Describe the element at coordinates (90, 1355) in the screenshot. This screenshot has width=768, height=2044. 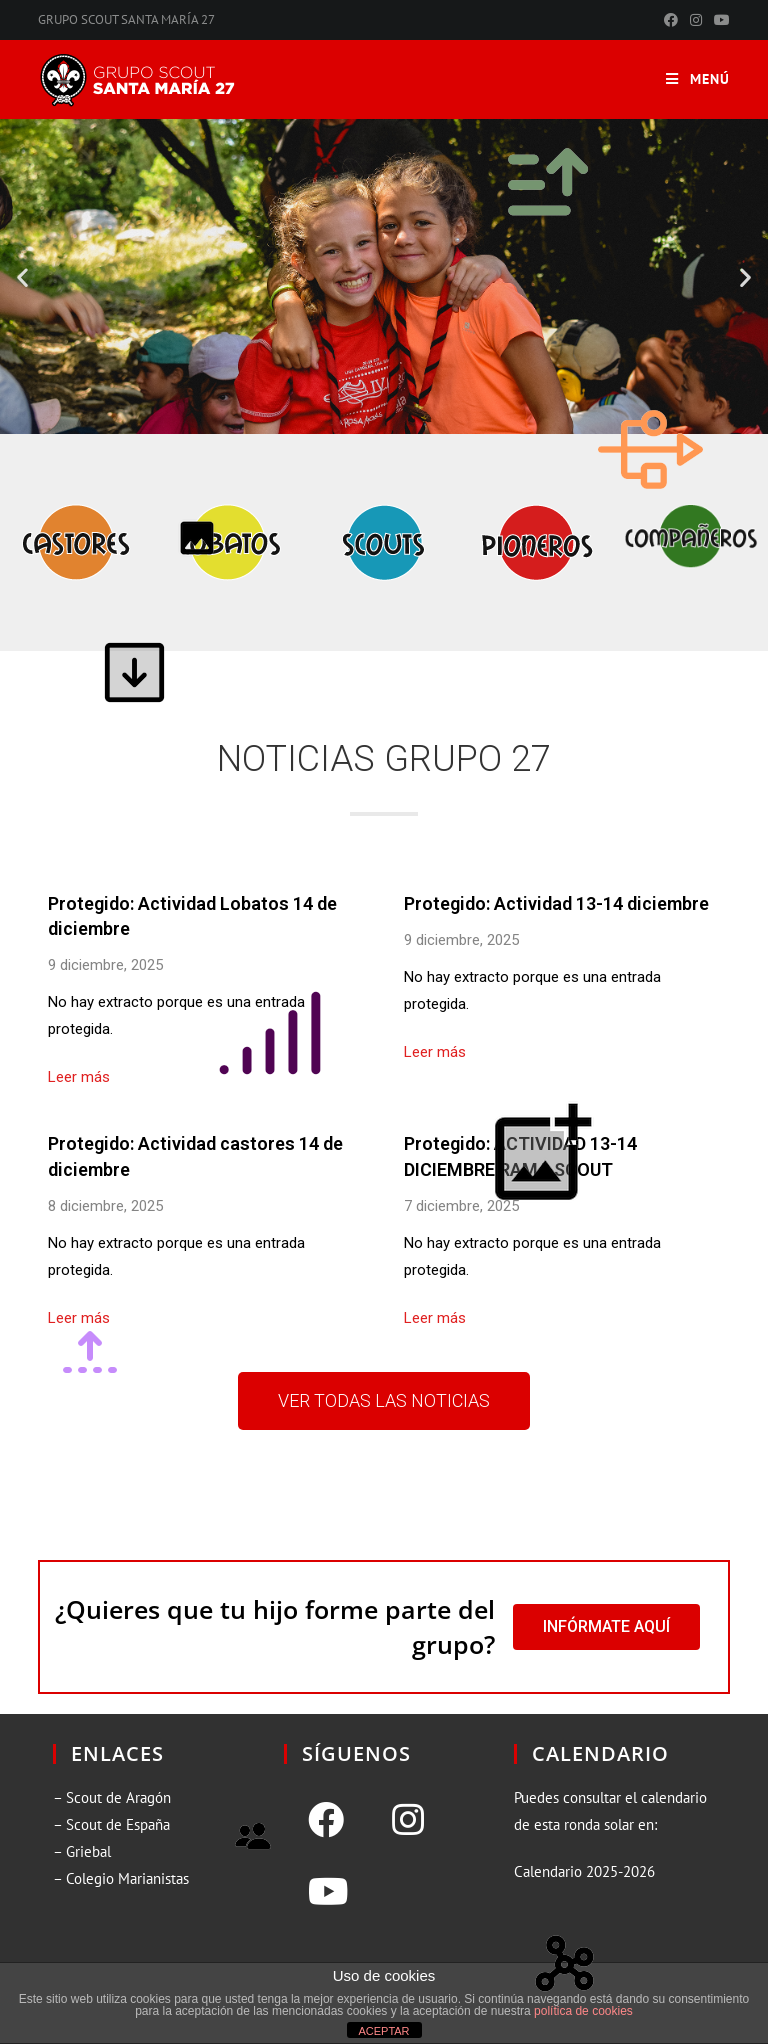
I see `collapse content upward` at that location.